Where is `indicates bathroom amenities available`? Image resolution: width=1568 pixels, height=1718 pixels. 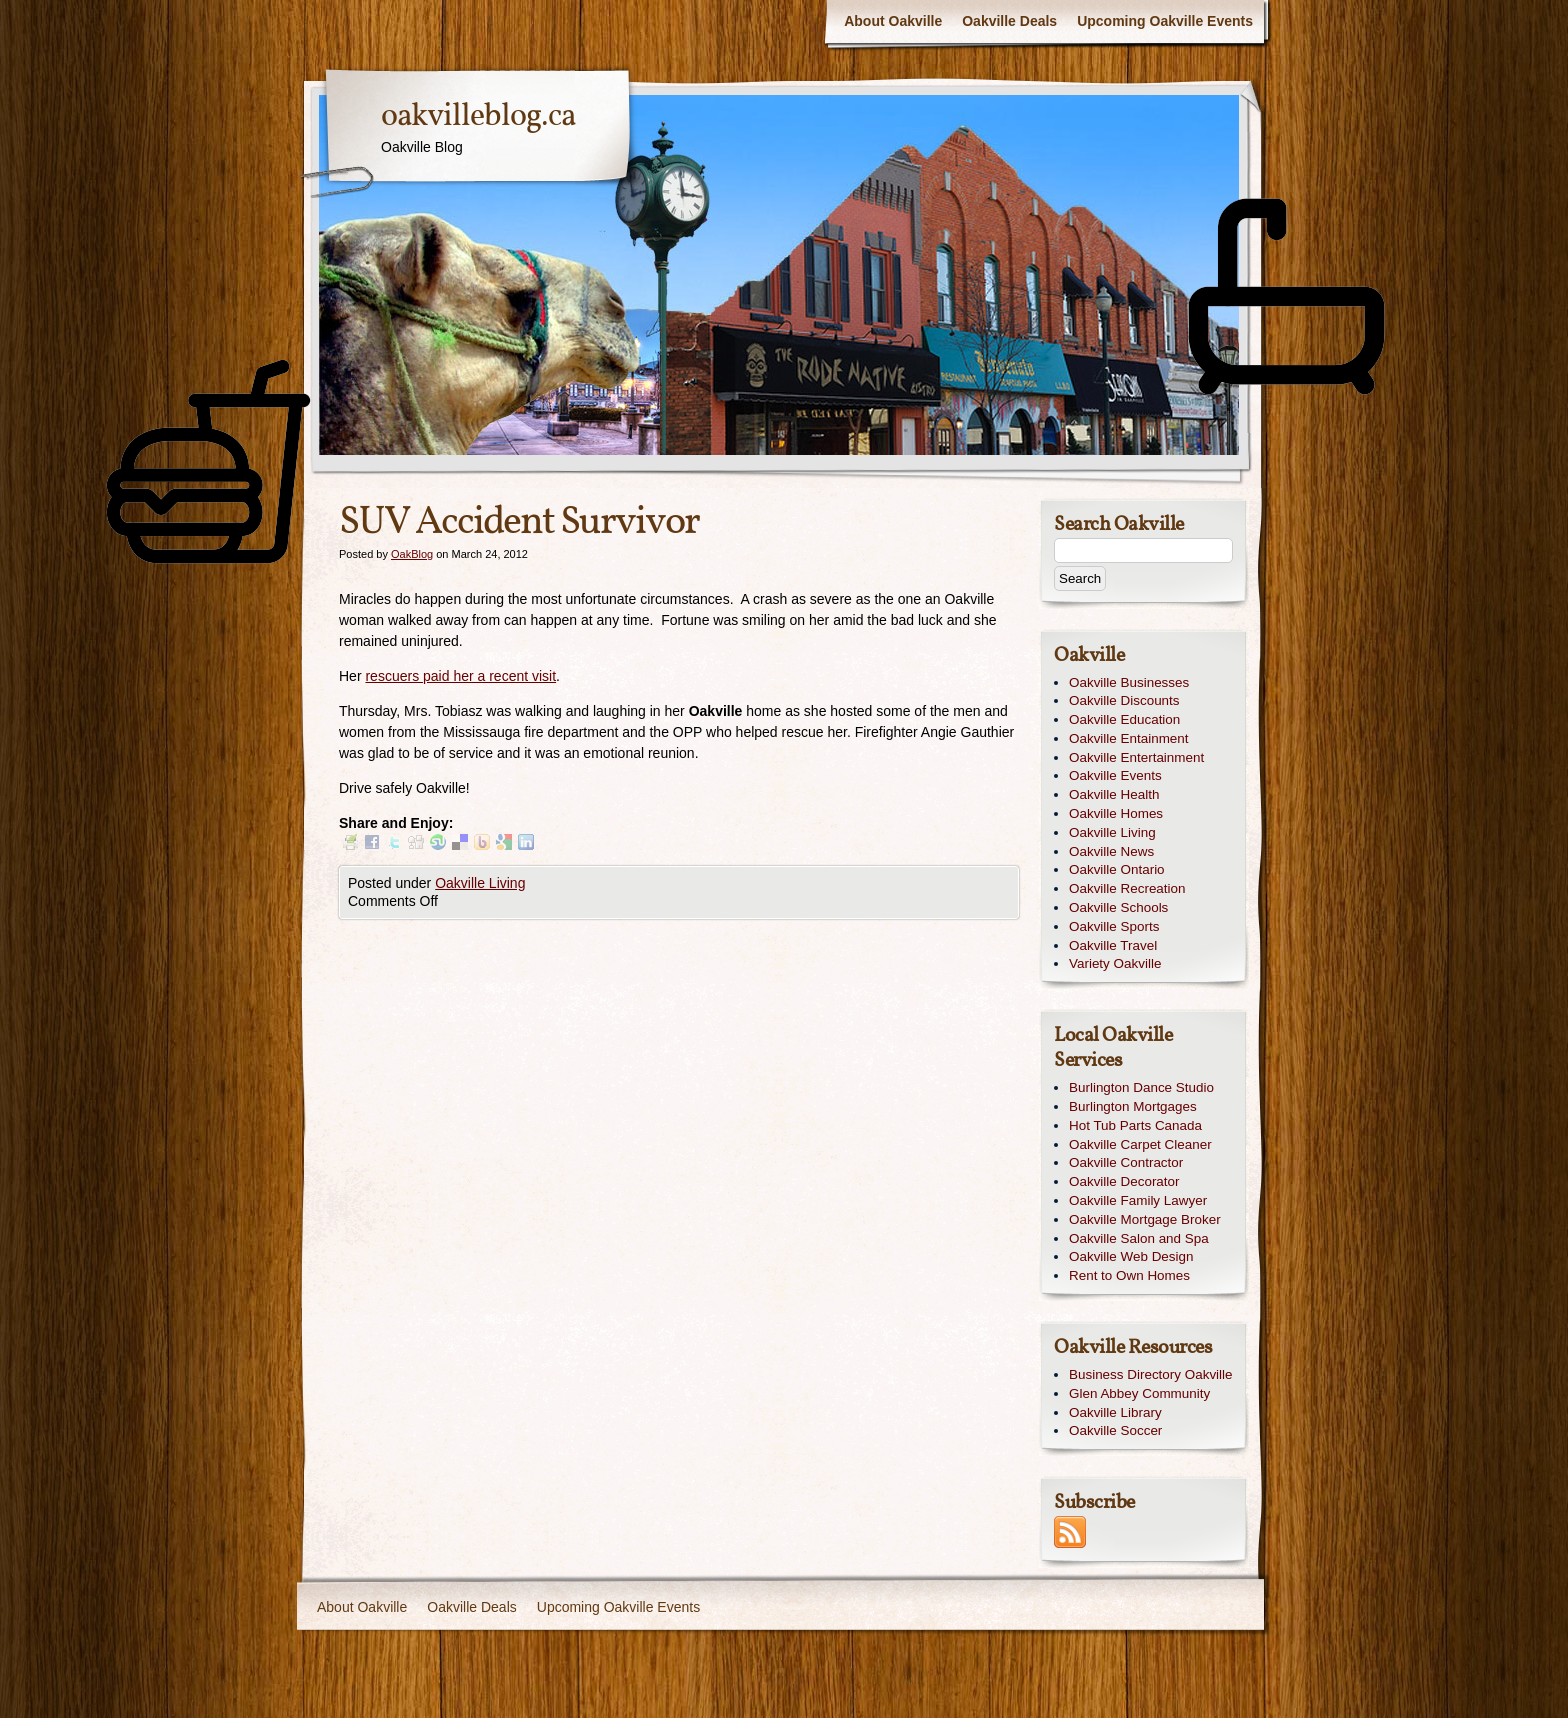
indicates bathroom amenities available is located at coordinates (1286, 296).